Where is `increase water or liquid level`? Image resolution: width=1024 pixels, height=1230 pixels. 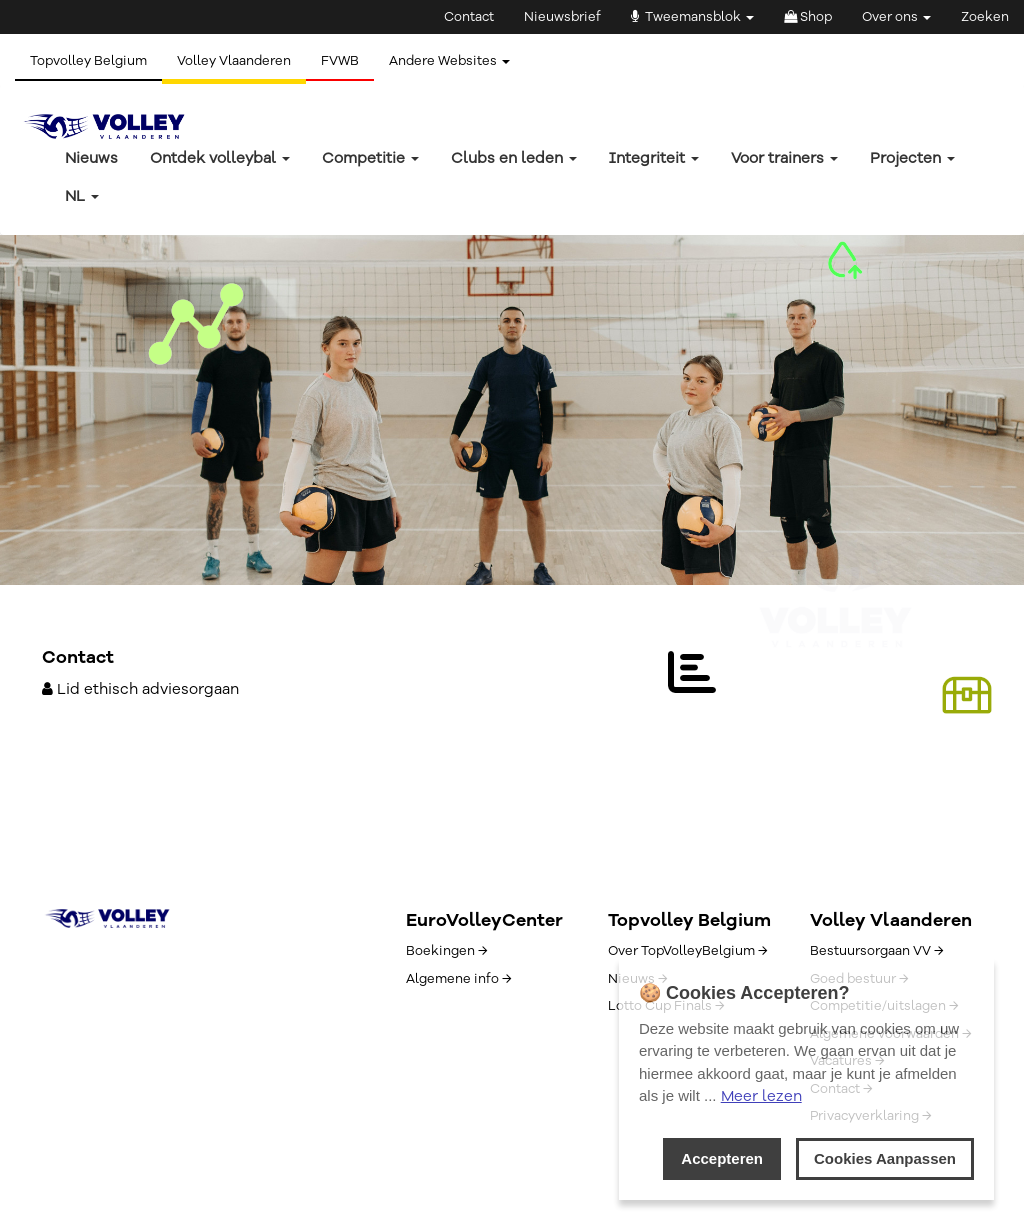
increase water or liquid level is located at coordinates (842, 259).